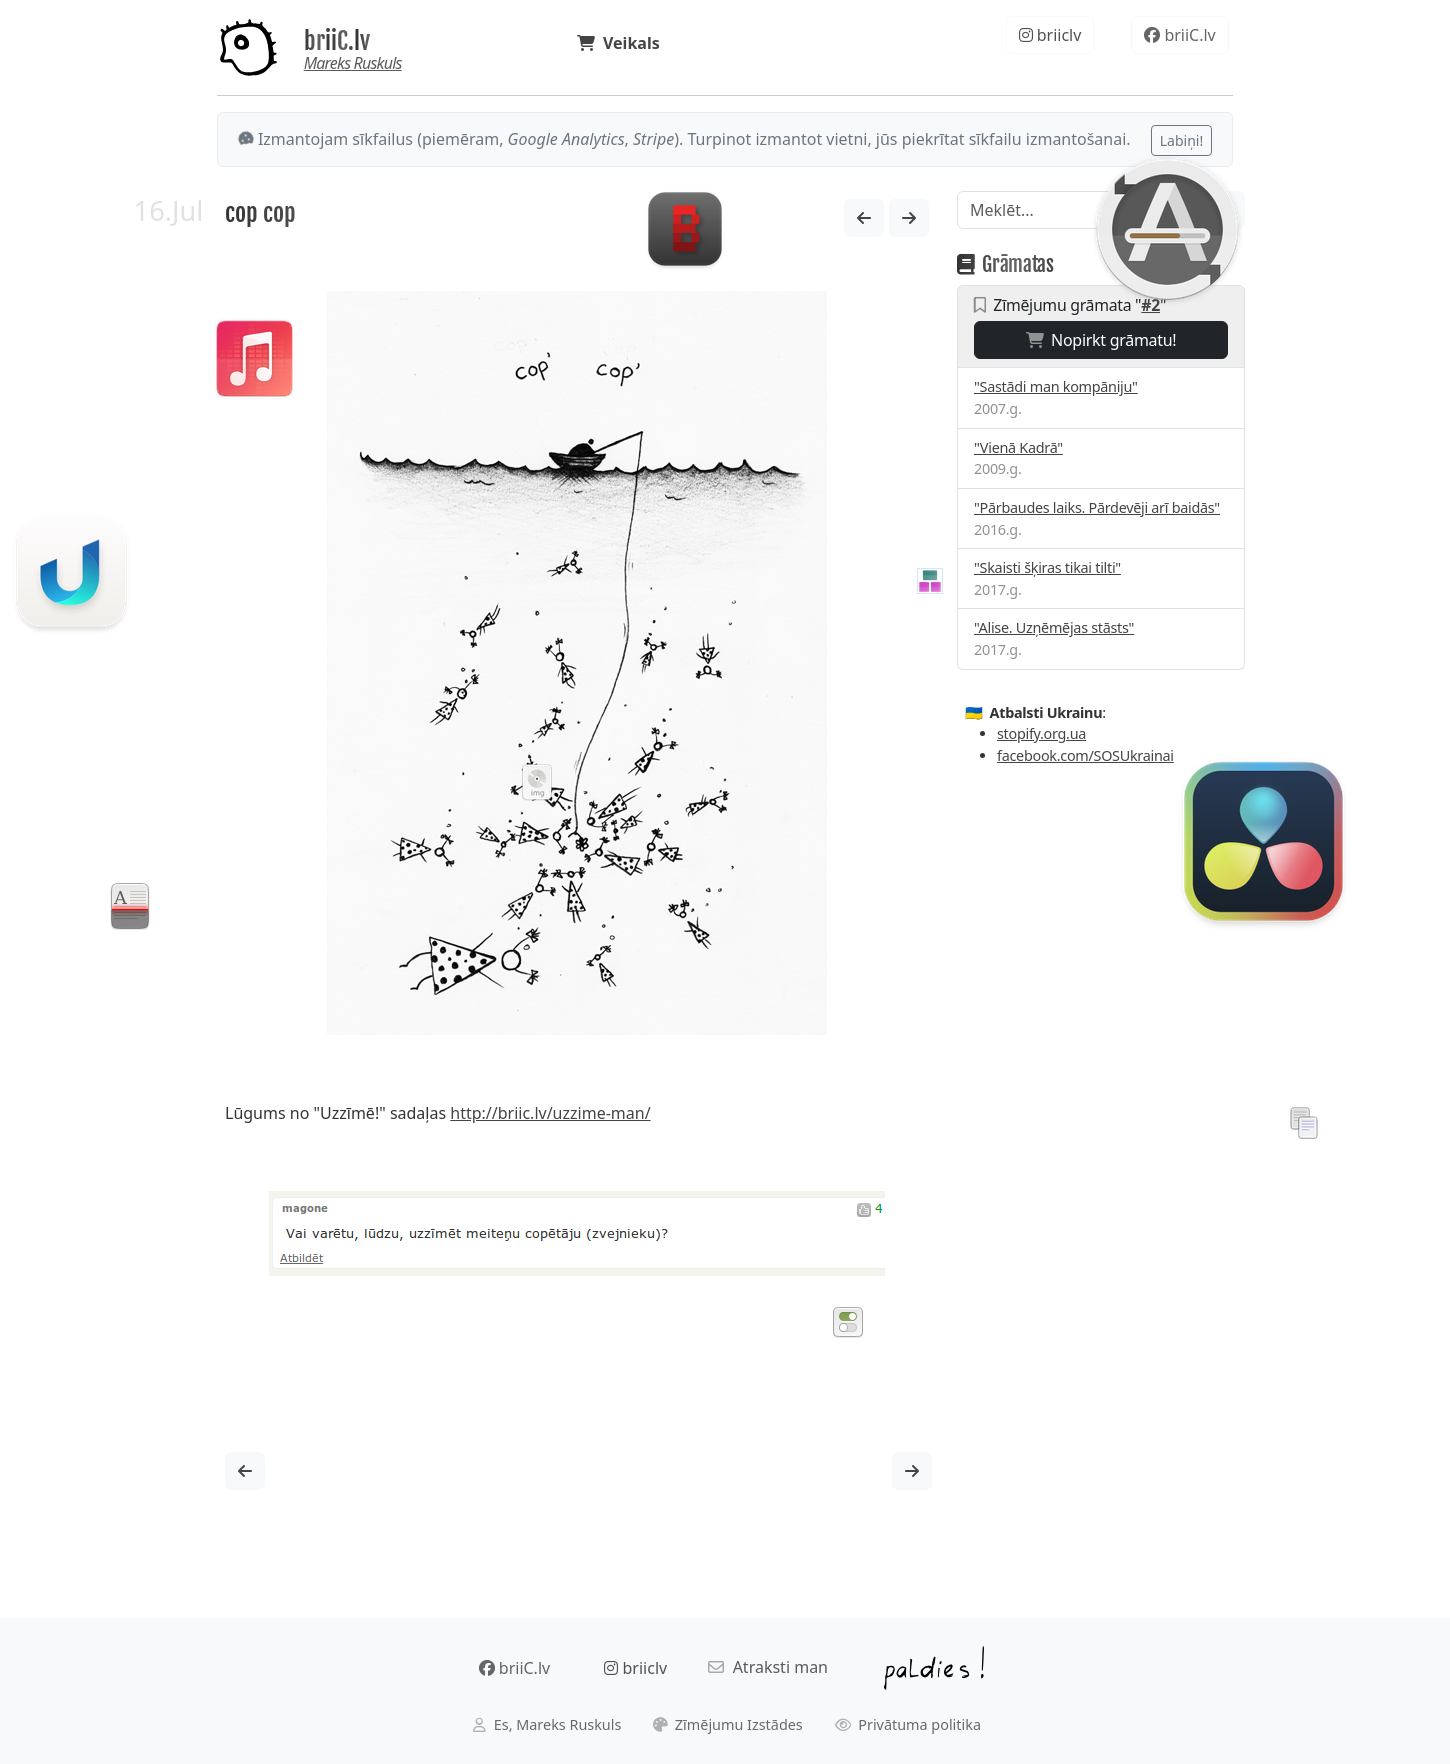 The width and height of the screenshot is (1450, 1764). Describe the element at coordinates (930, 581) in the screenshot. I see `select all items in the current view` at that location.